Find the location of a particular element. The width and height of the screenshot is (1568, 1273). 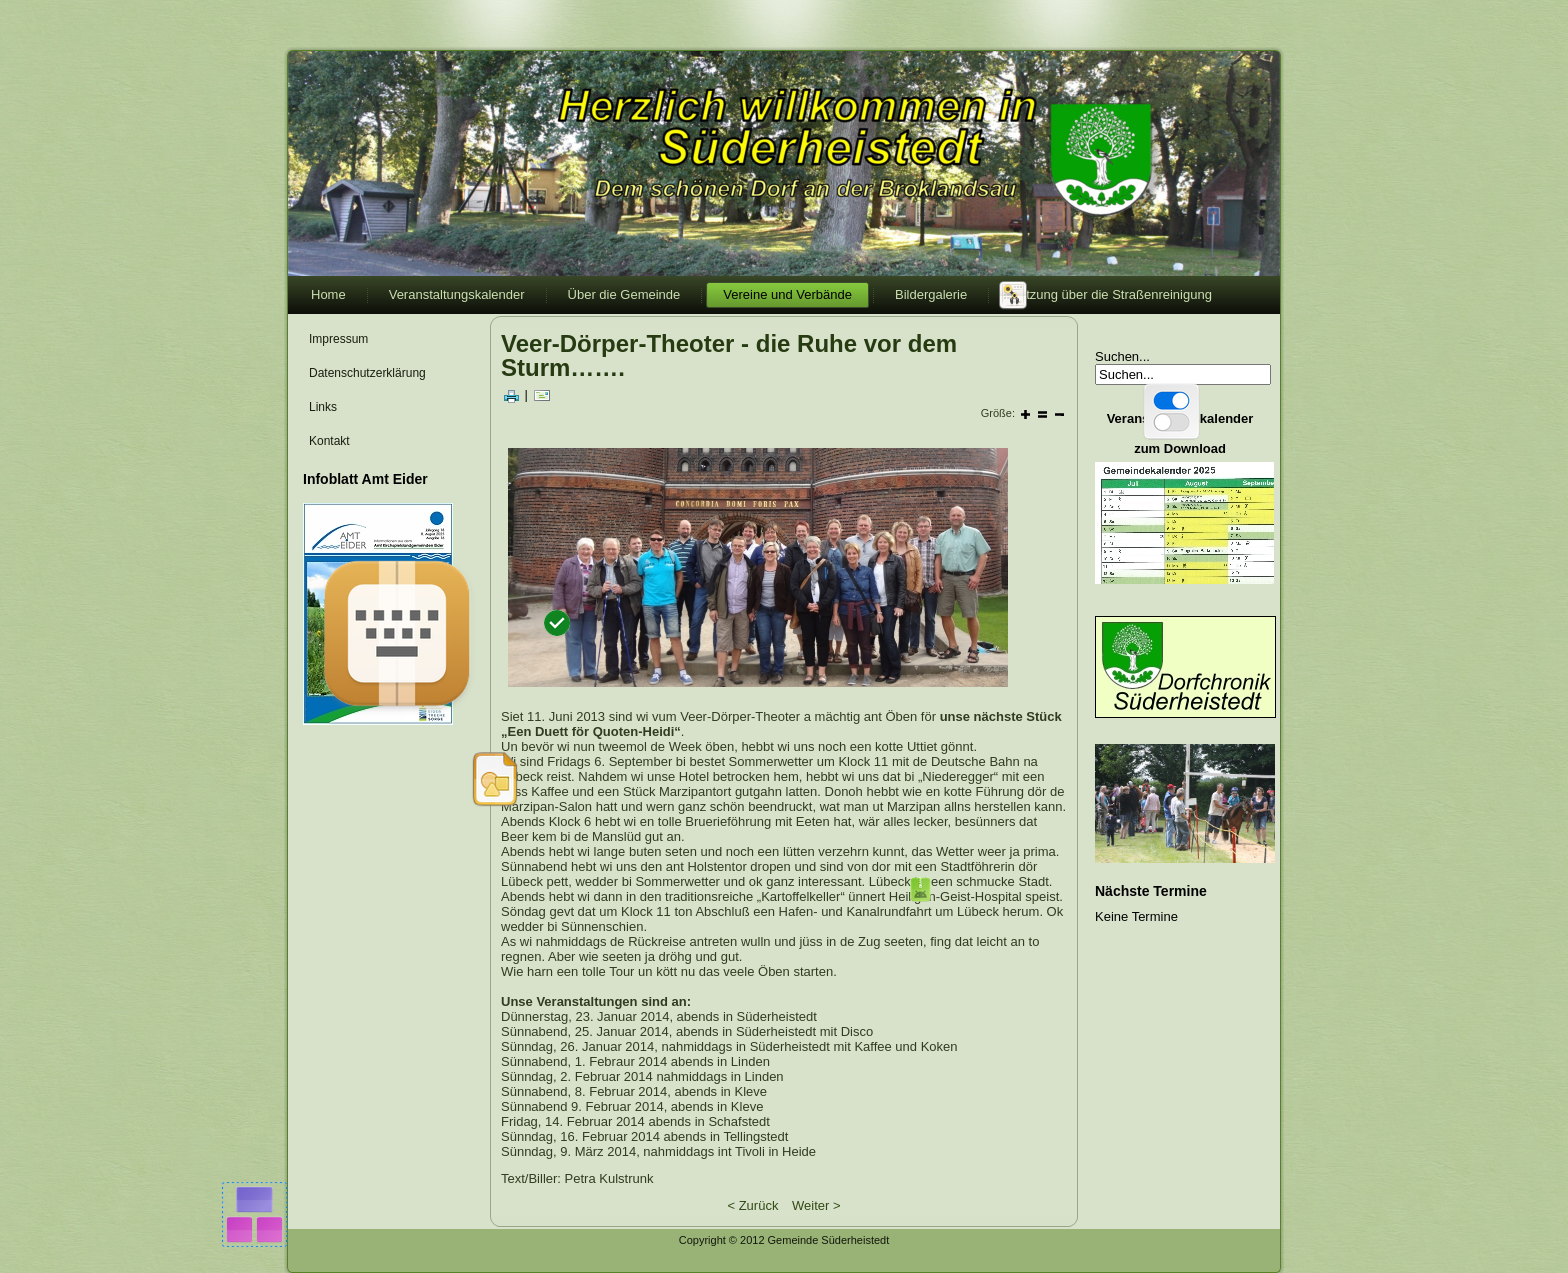

input source or keyboard layout settings file is located at coordinates (397, 636).